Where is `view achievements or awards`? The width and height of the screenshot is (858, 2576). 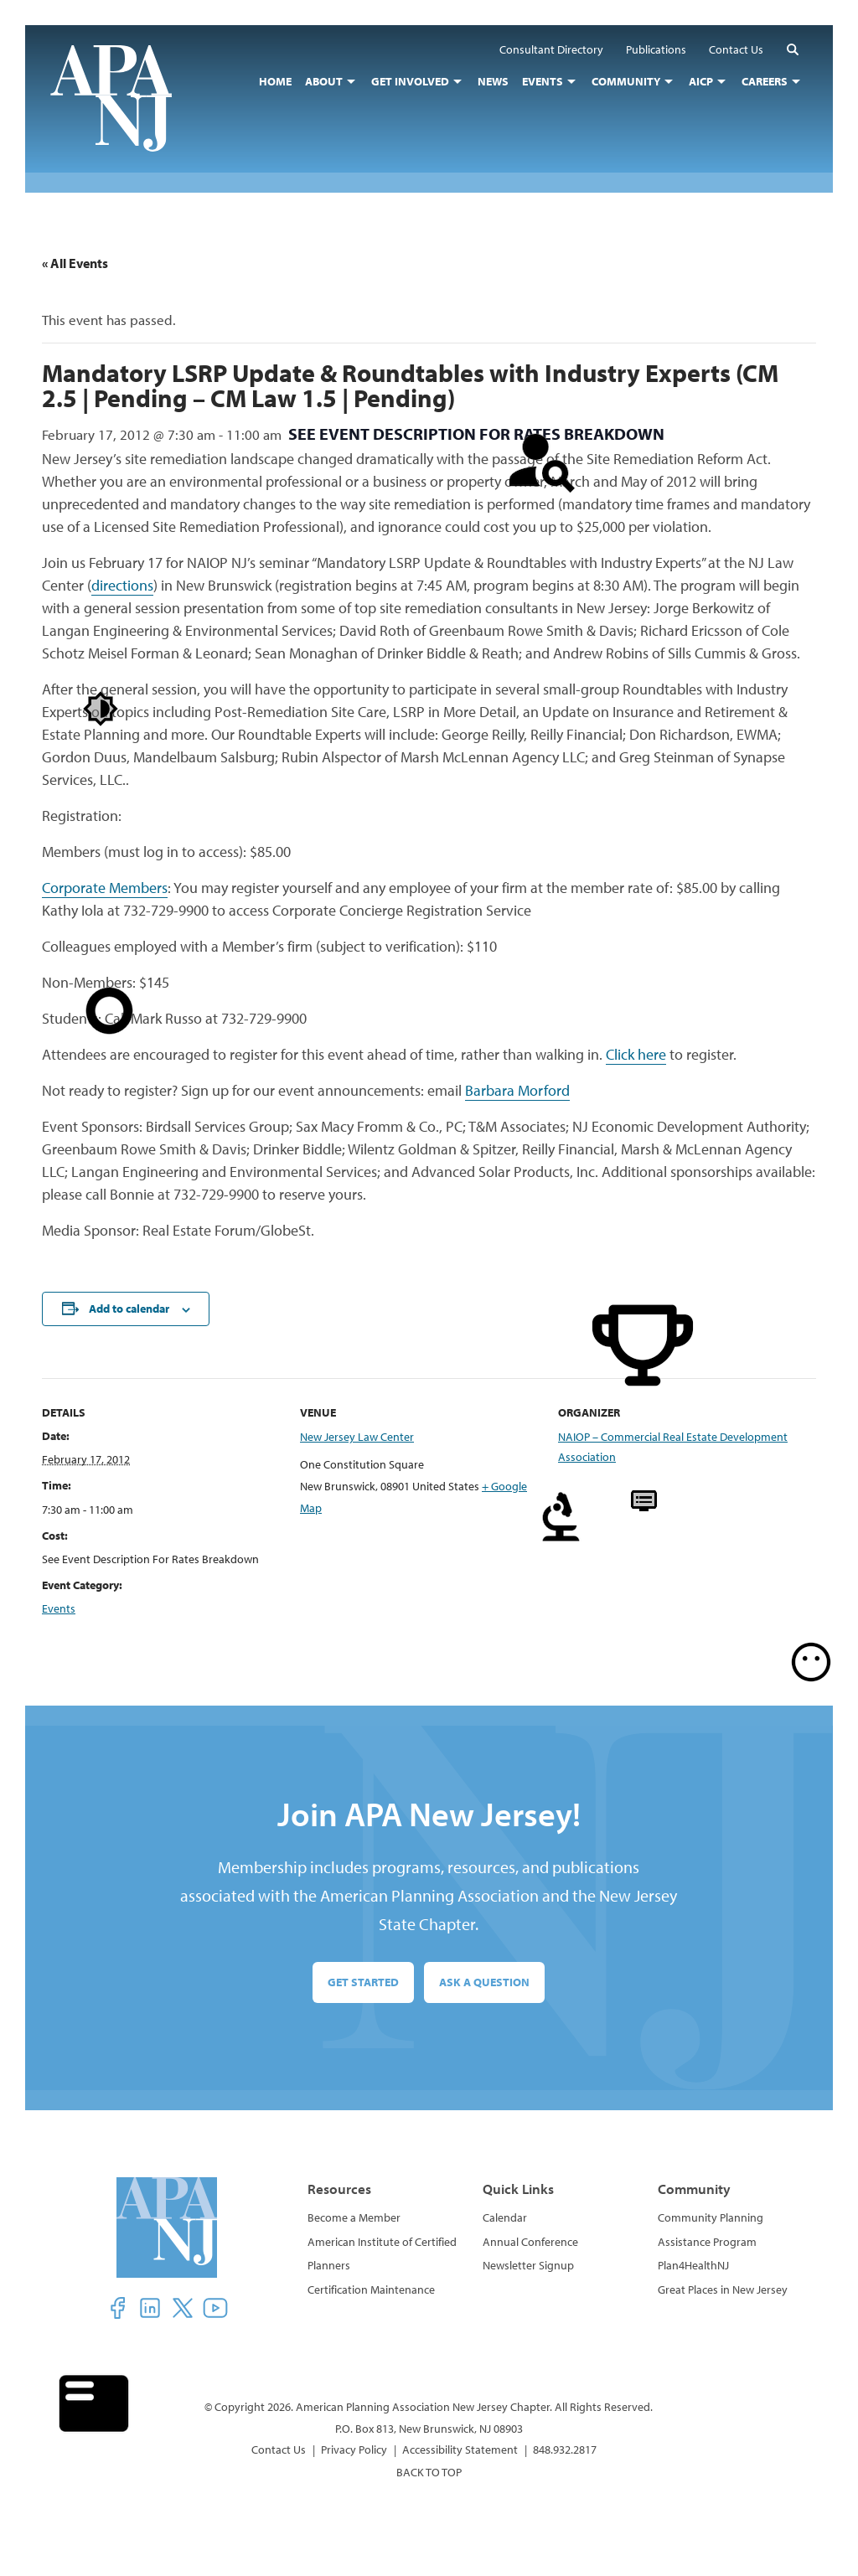
view achievements or awards is located at coordinates (643, 1342).